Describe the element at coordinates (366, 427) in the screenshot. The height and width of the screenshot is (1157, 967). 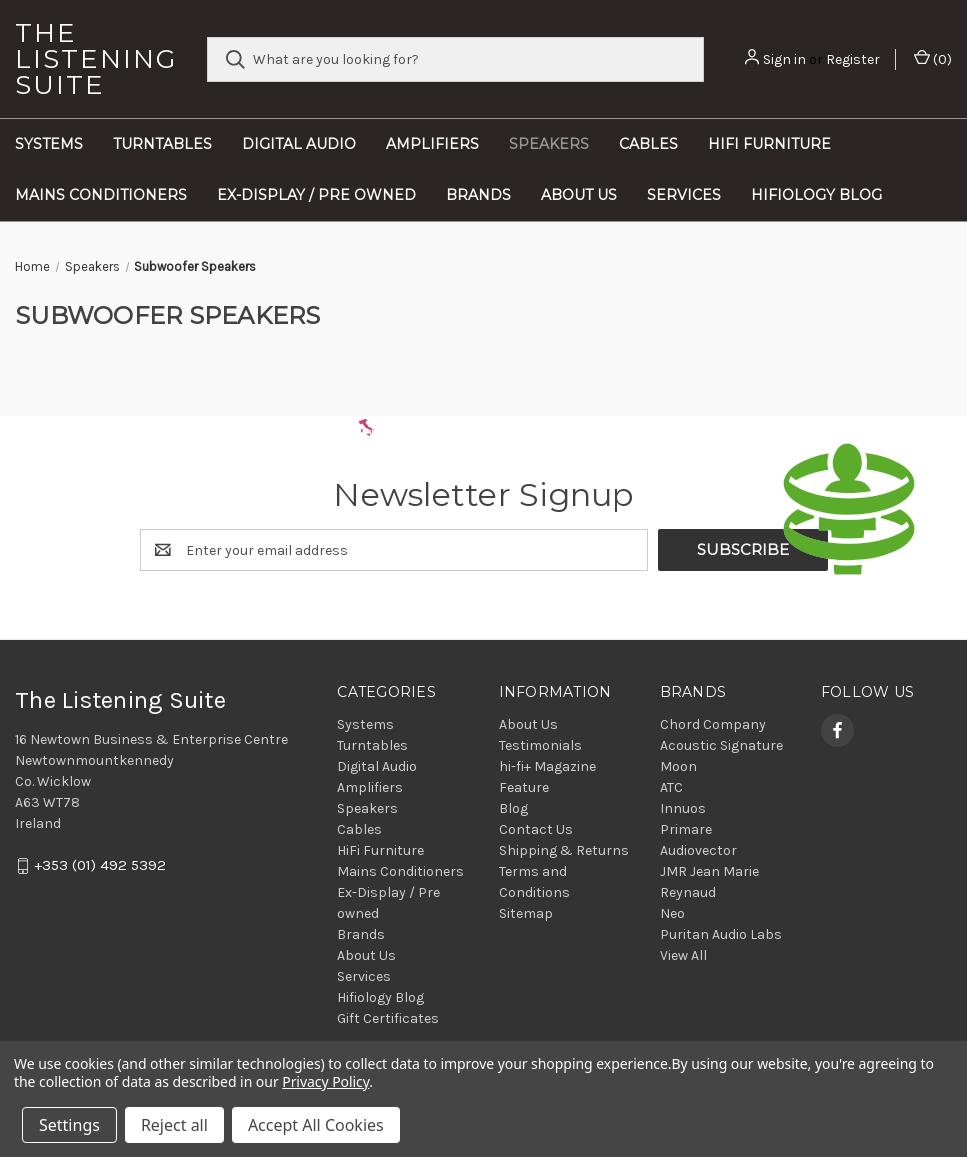
I see `select italy as your country or region` at that location.